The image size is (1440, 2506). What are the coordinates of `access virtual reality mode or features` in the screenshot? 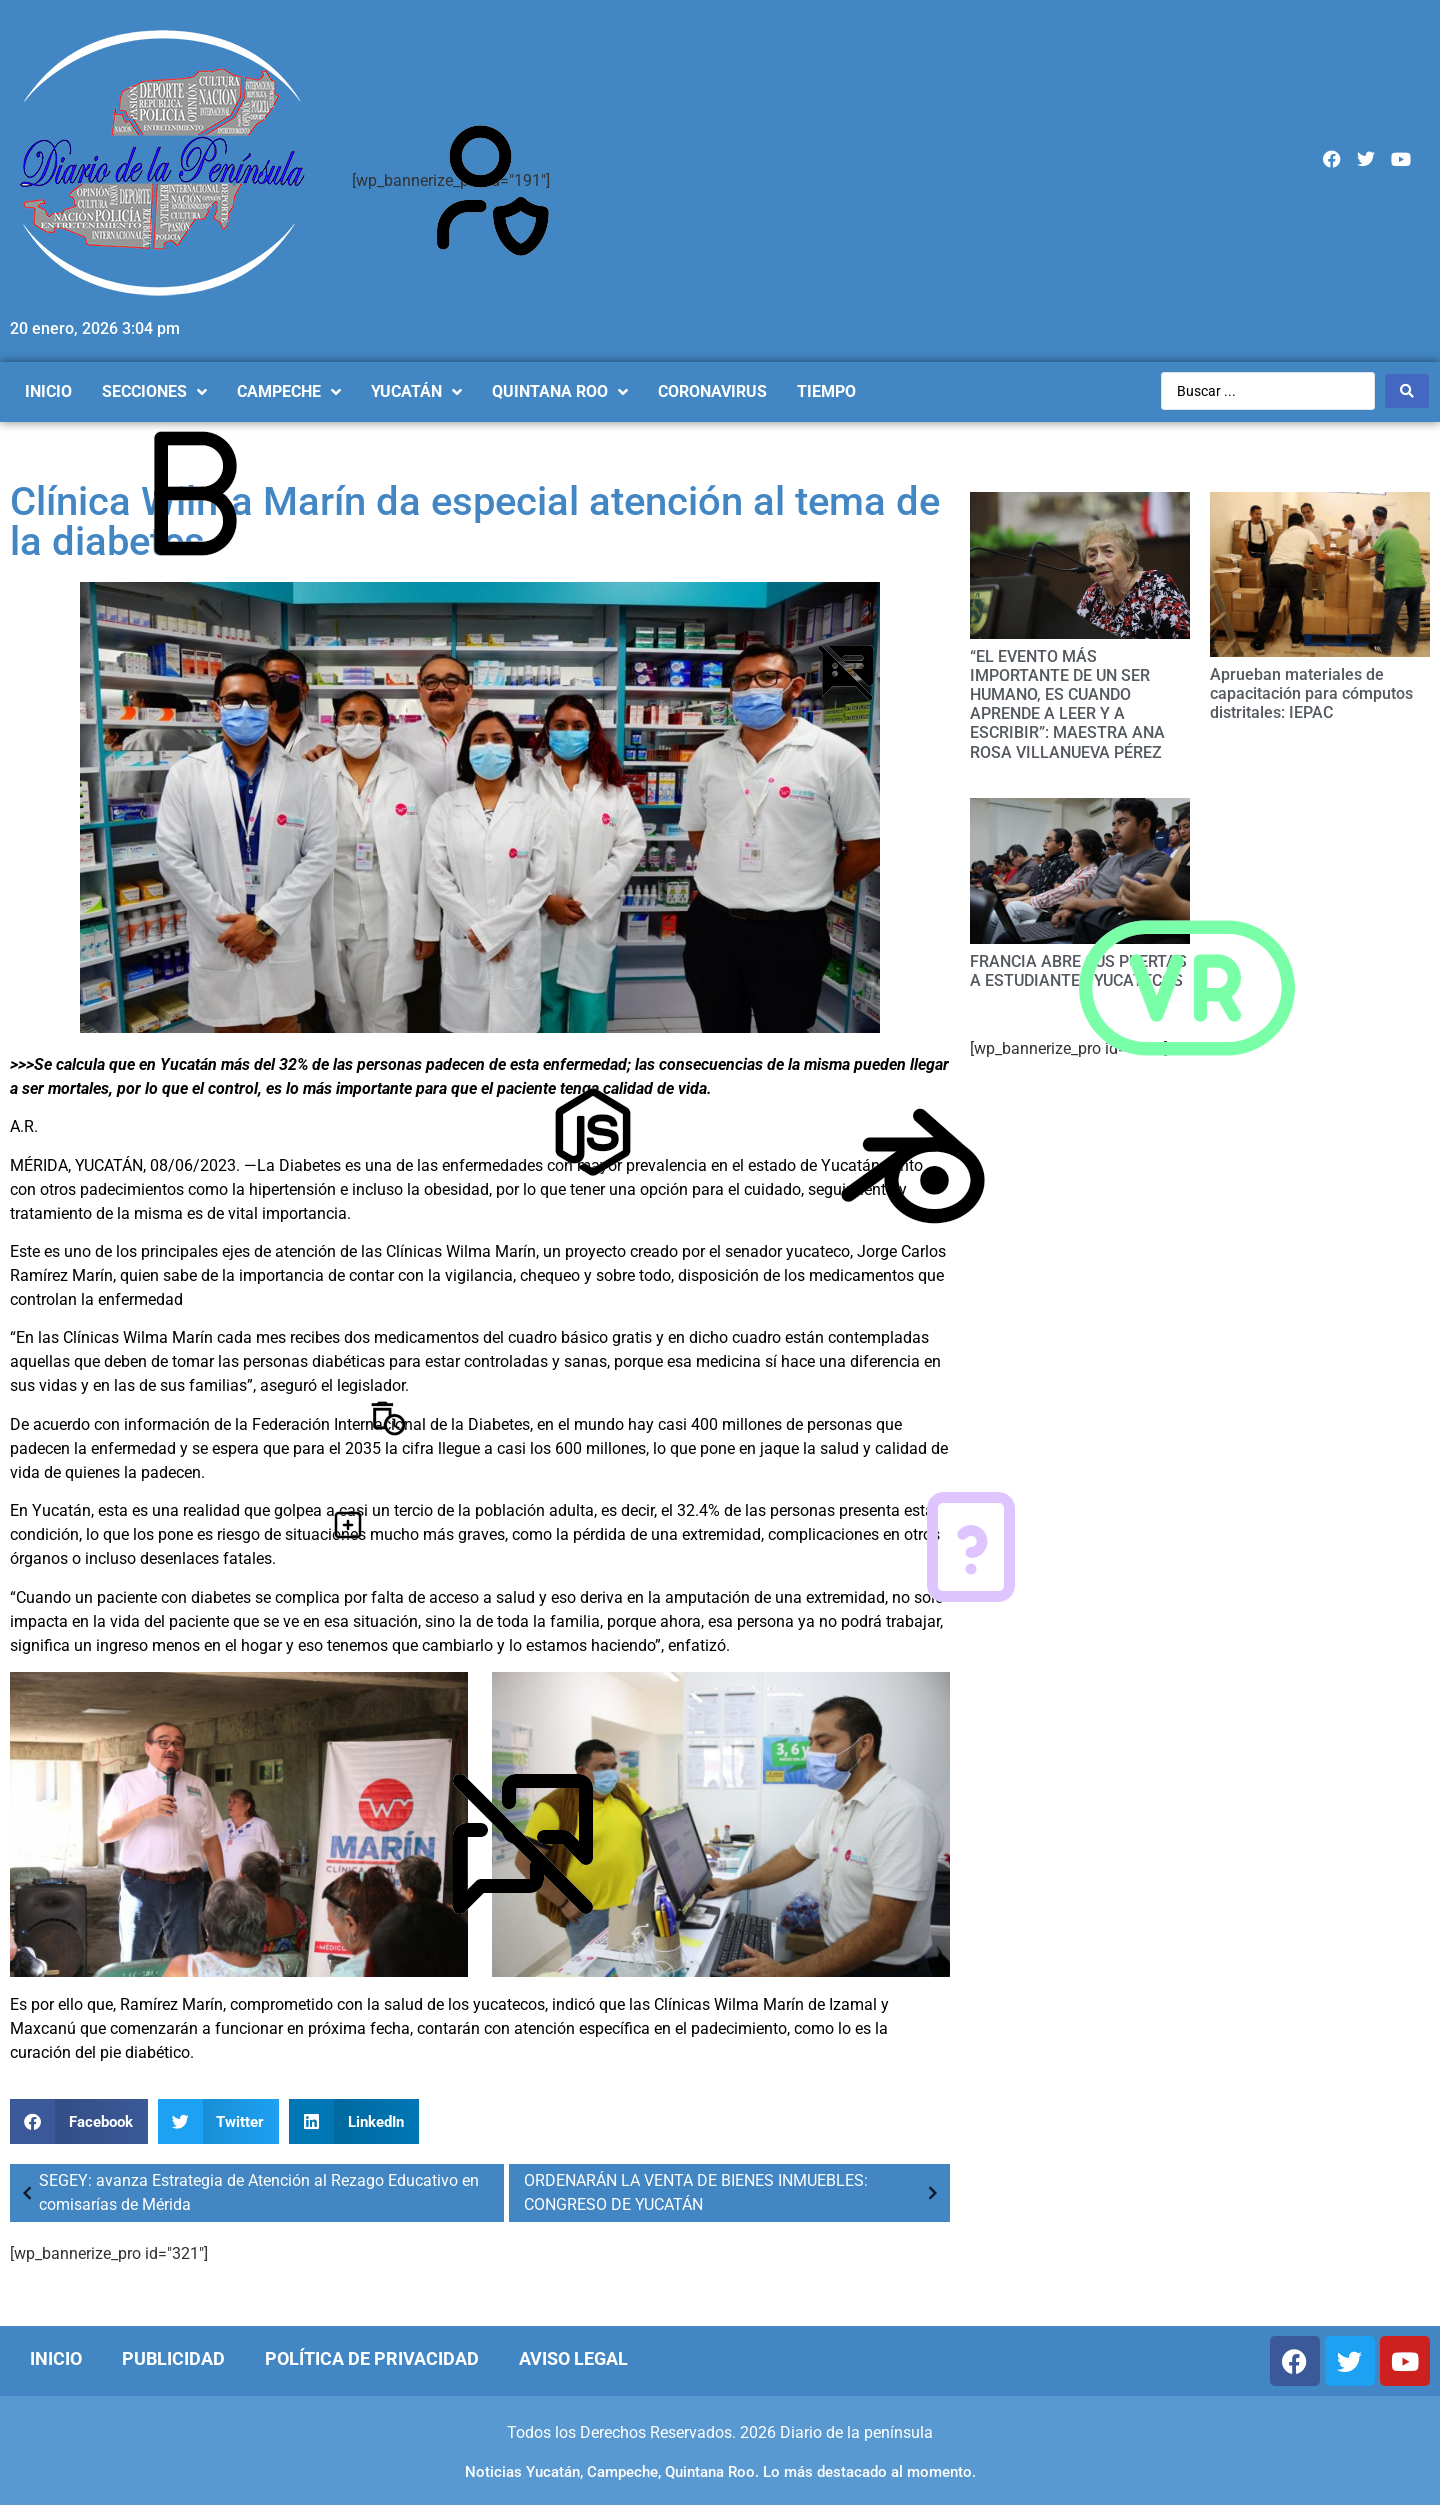 It's located at (1187, 988).